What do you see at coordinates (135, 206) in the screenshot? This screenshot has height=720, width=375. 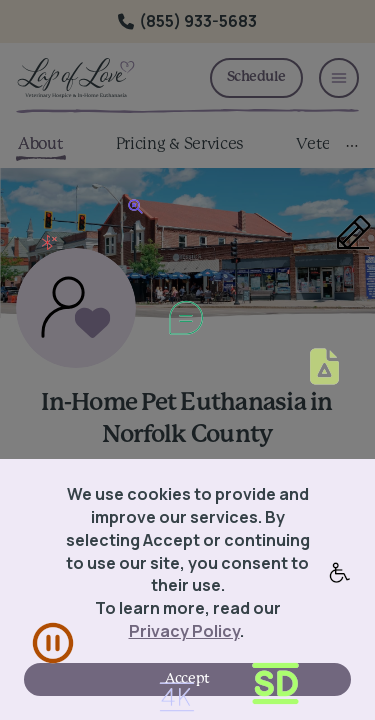 I see `cancel or exit search mode` at bounding box center [135, 206].